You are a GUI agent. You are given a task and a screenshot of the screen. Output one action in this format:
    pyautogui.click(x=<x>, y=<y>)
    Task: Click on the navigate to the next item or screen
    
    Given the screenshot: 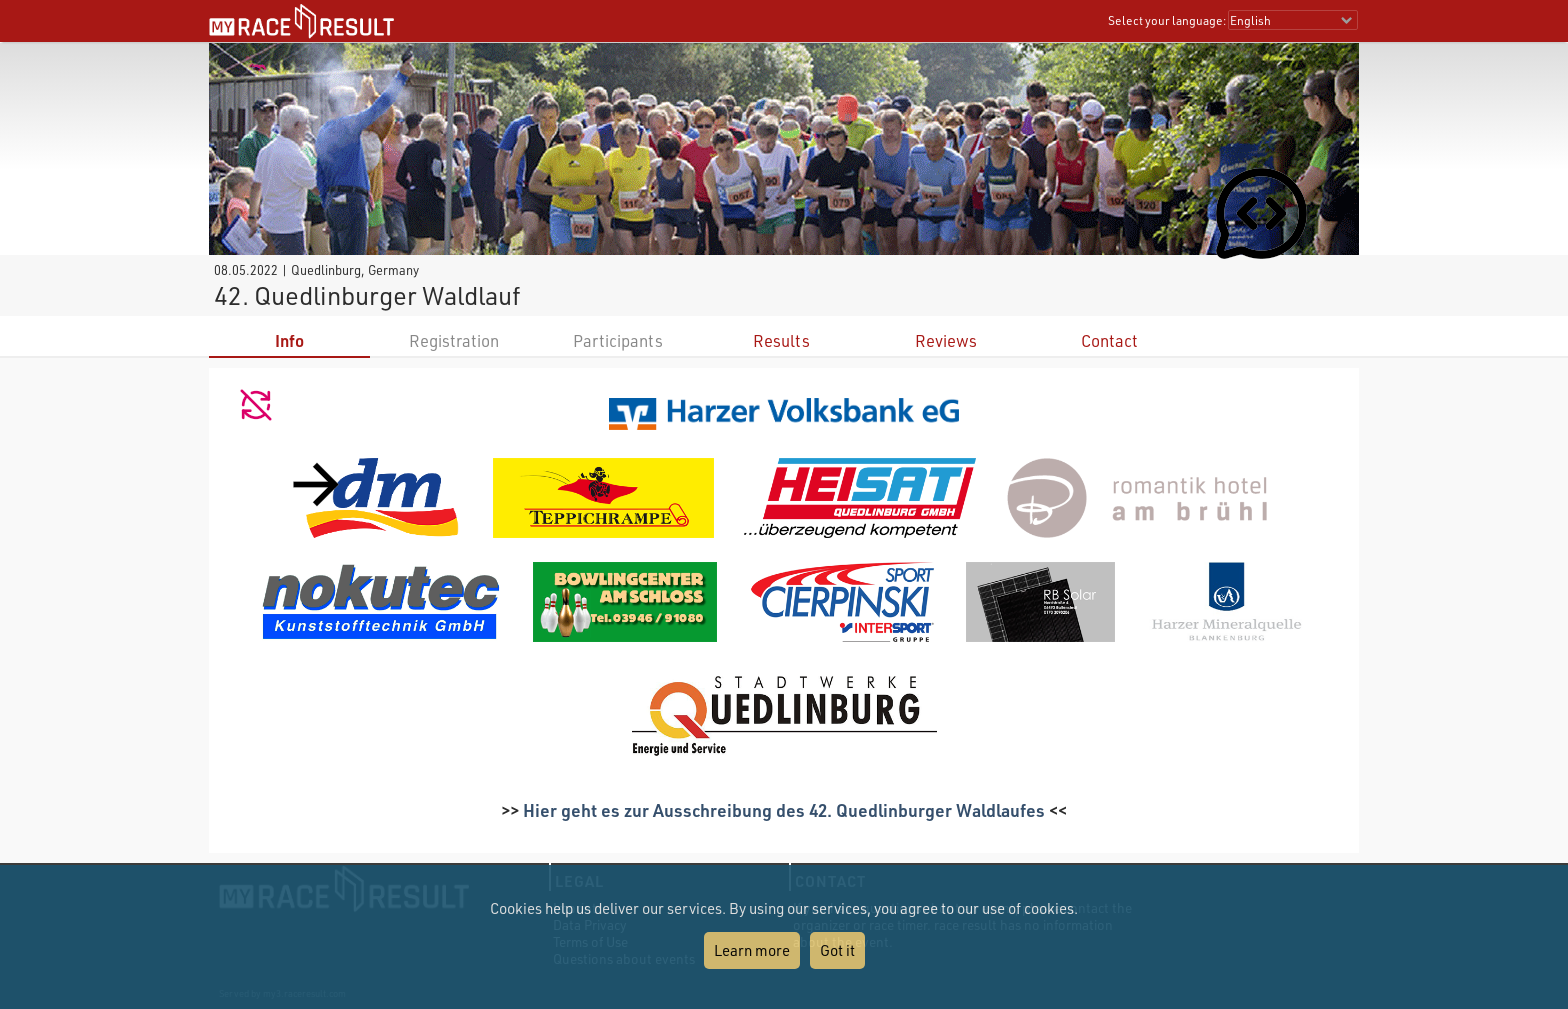 What is the action you would take?
    pyautogui.click(x=315, y=484)
    